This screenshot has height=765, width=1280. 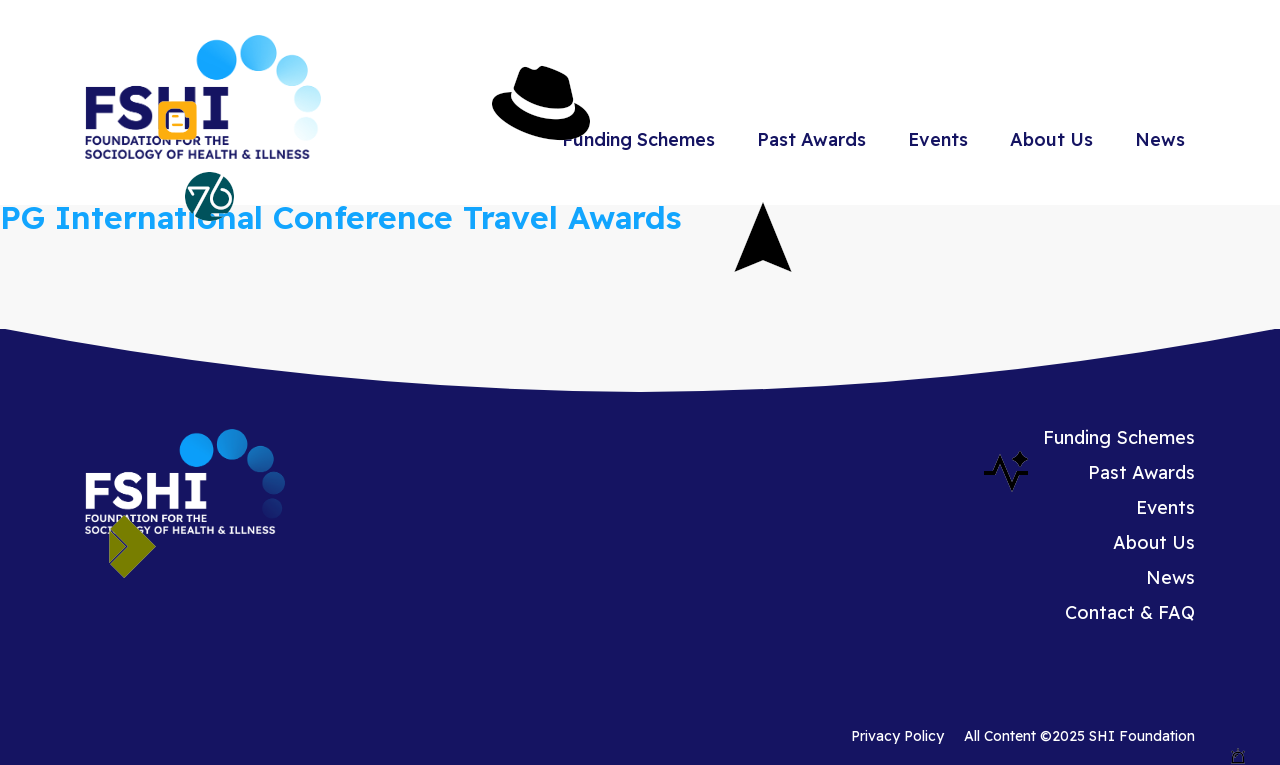 I want to click on access AI-powered health monitoring, so click(x=1006, y=473).